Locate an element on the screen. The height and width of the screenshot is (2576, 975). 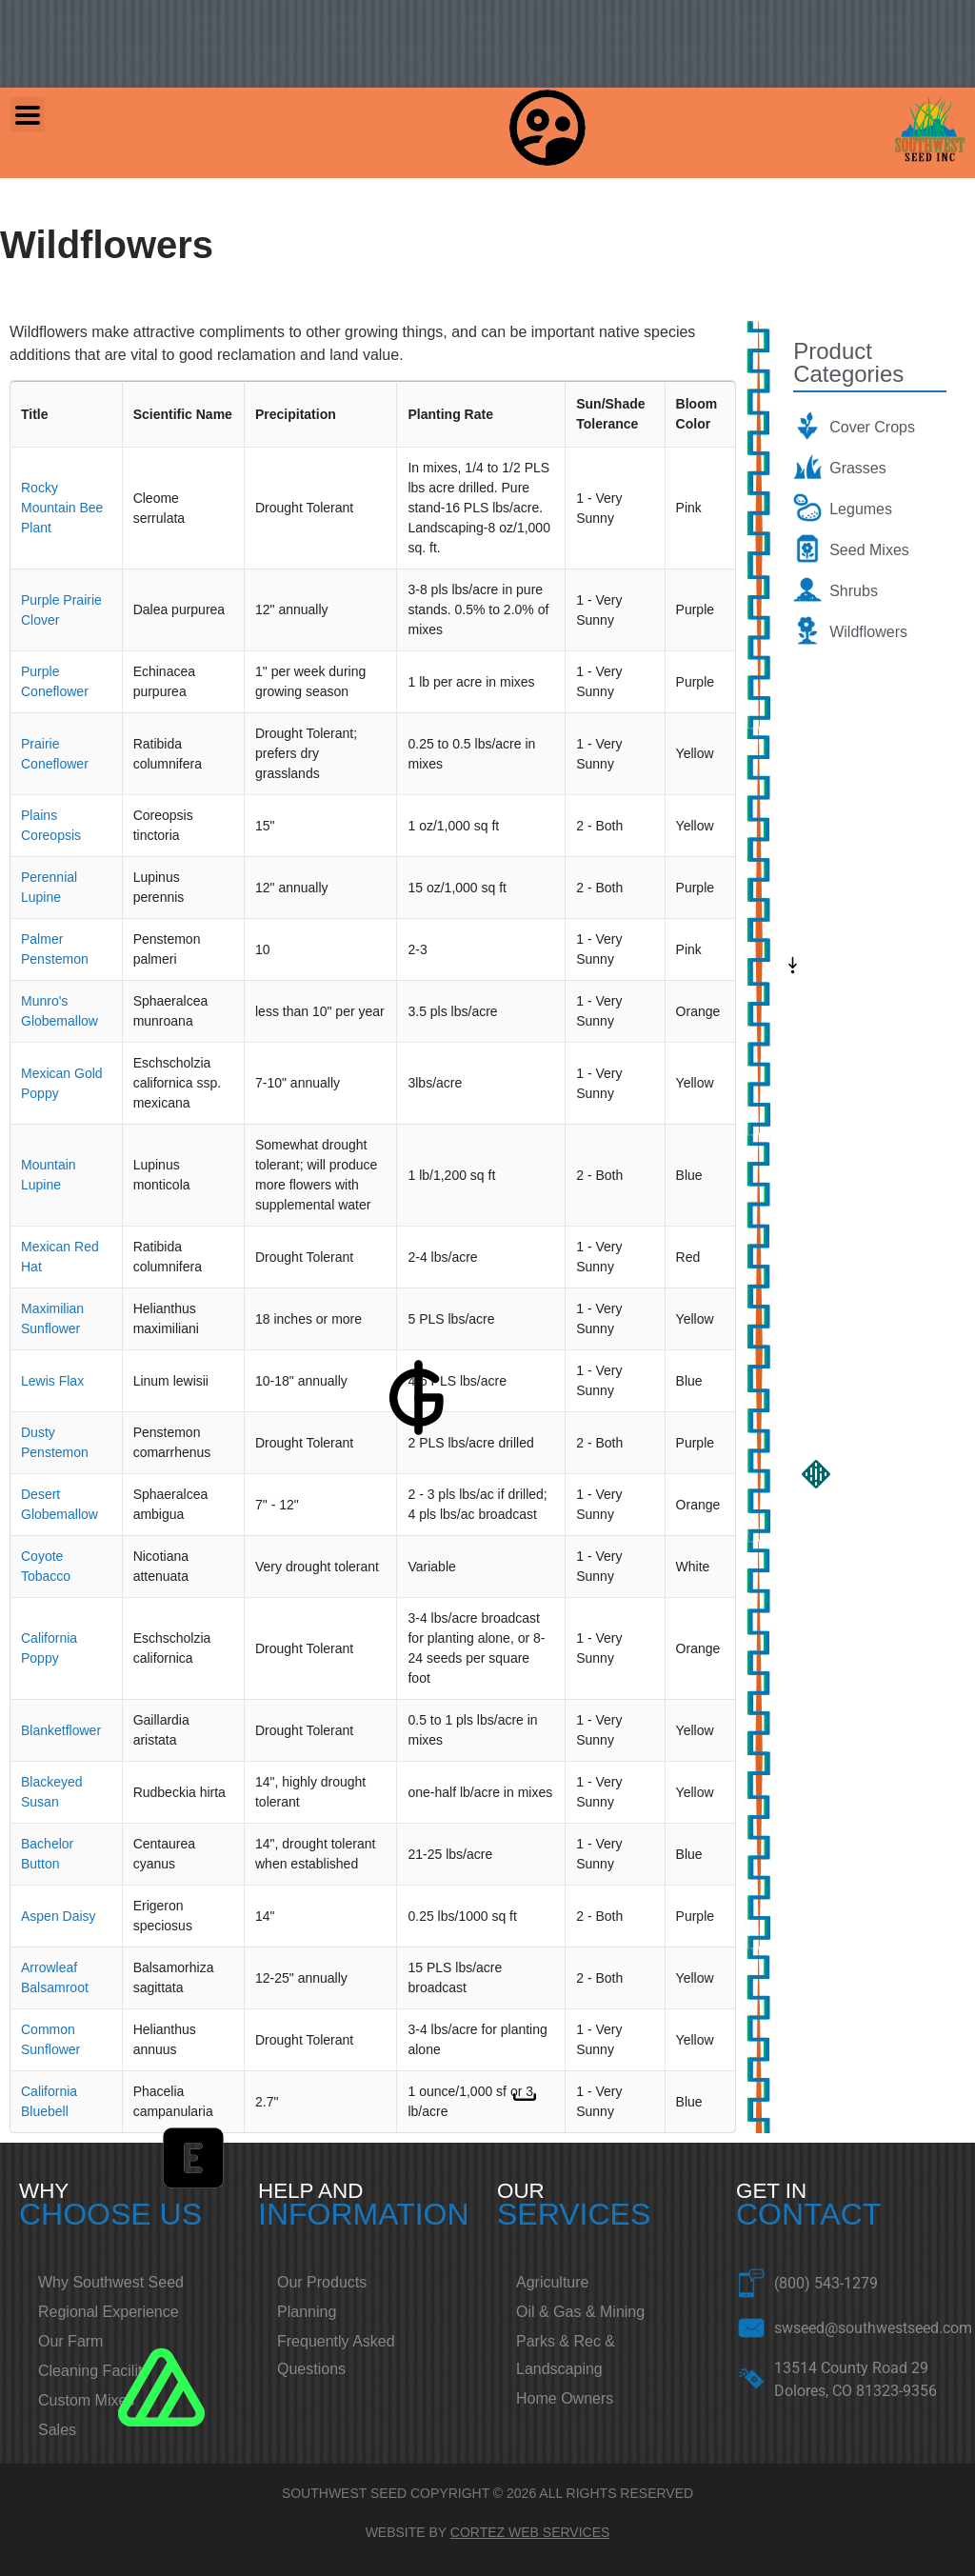
indicates an "E" rating or classification is located at coordinates (193, 2158).